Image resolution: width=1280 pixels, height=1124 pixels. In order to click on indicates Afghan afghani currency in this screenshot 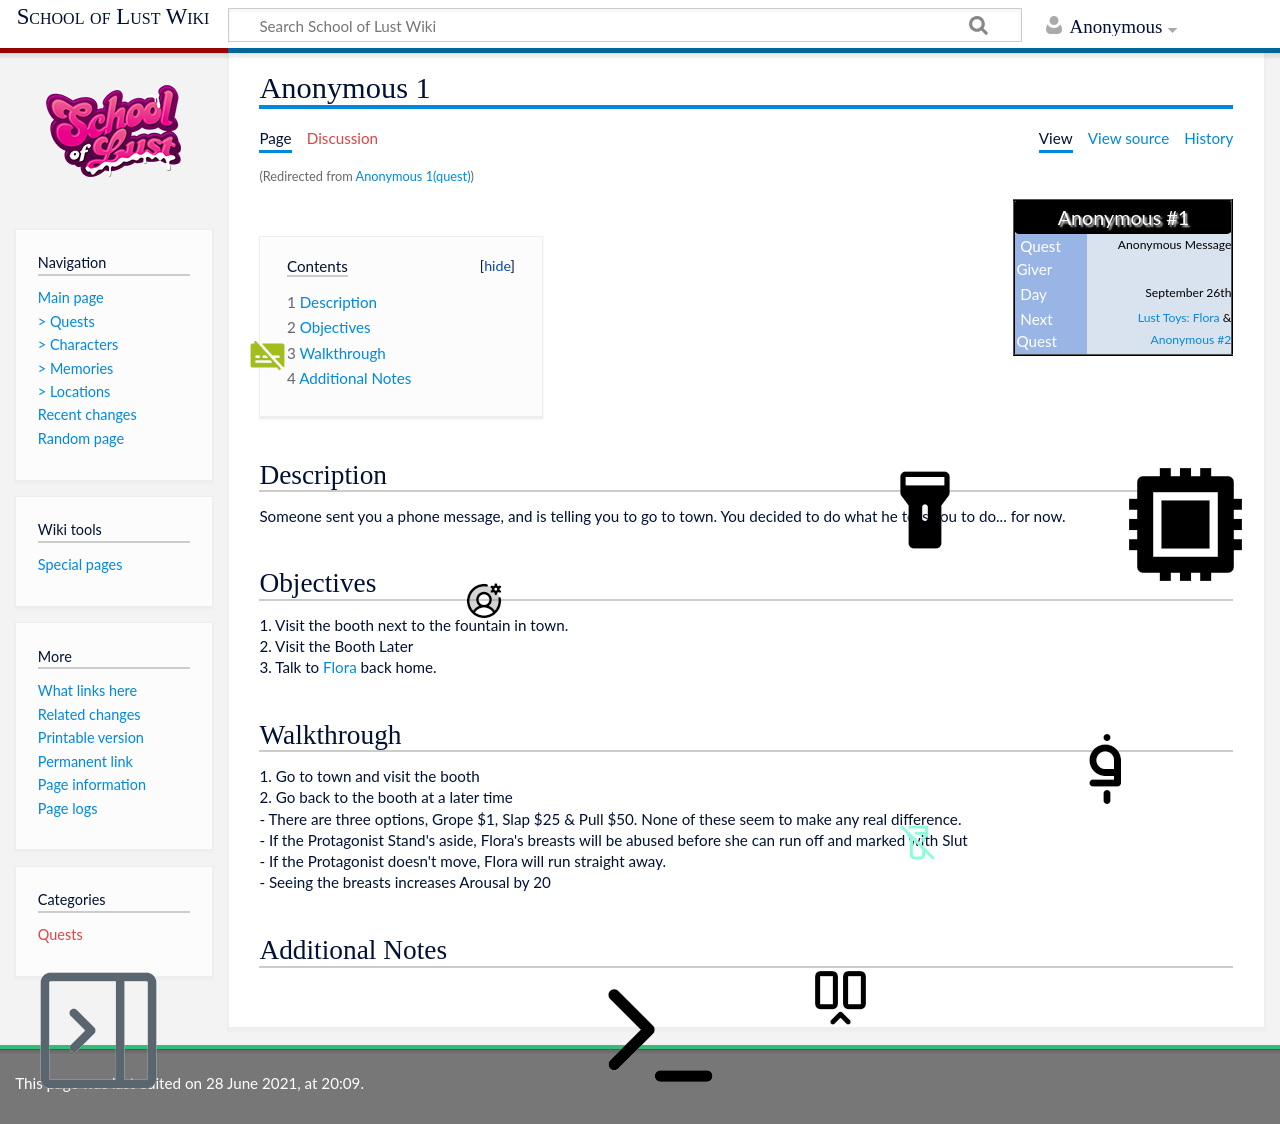, I will do `click(1107, 769)`.